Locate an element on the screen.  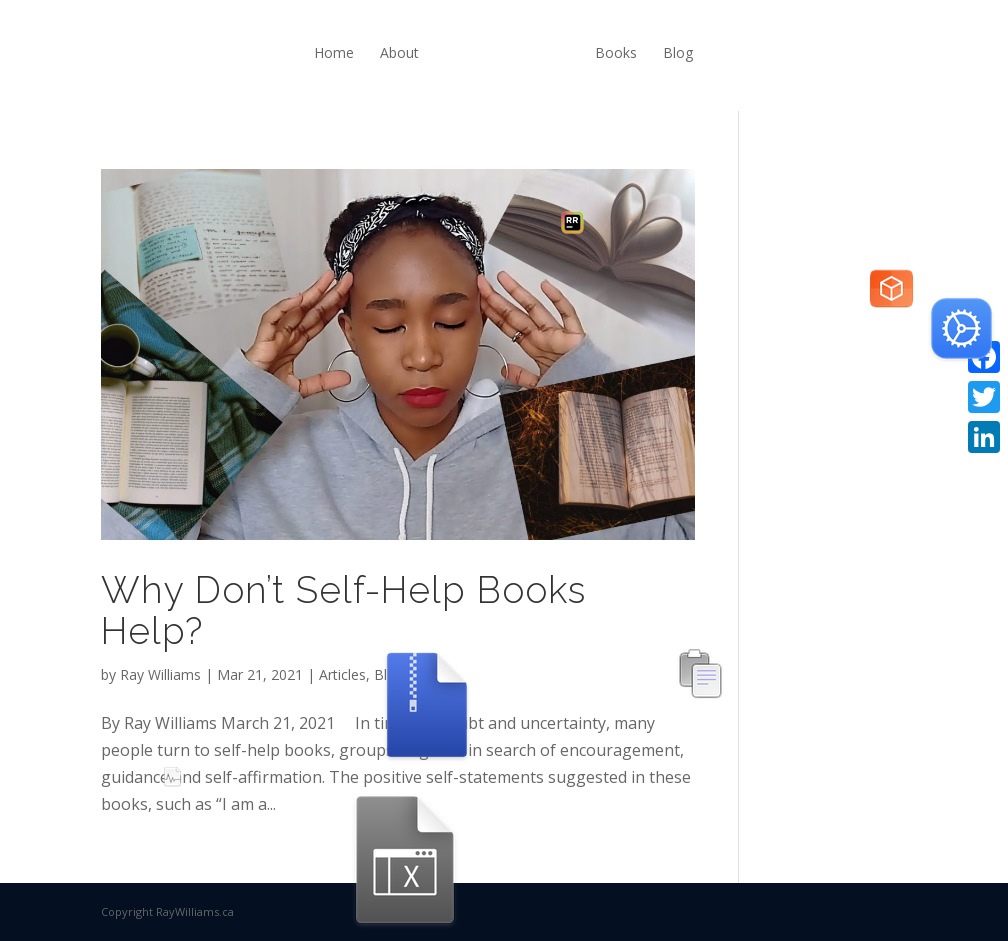
access system preferences or settings is located at coordinates (961, 329).